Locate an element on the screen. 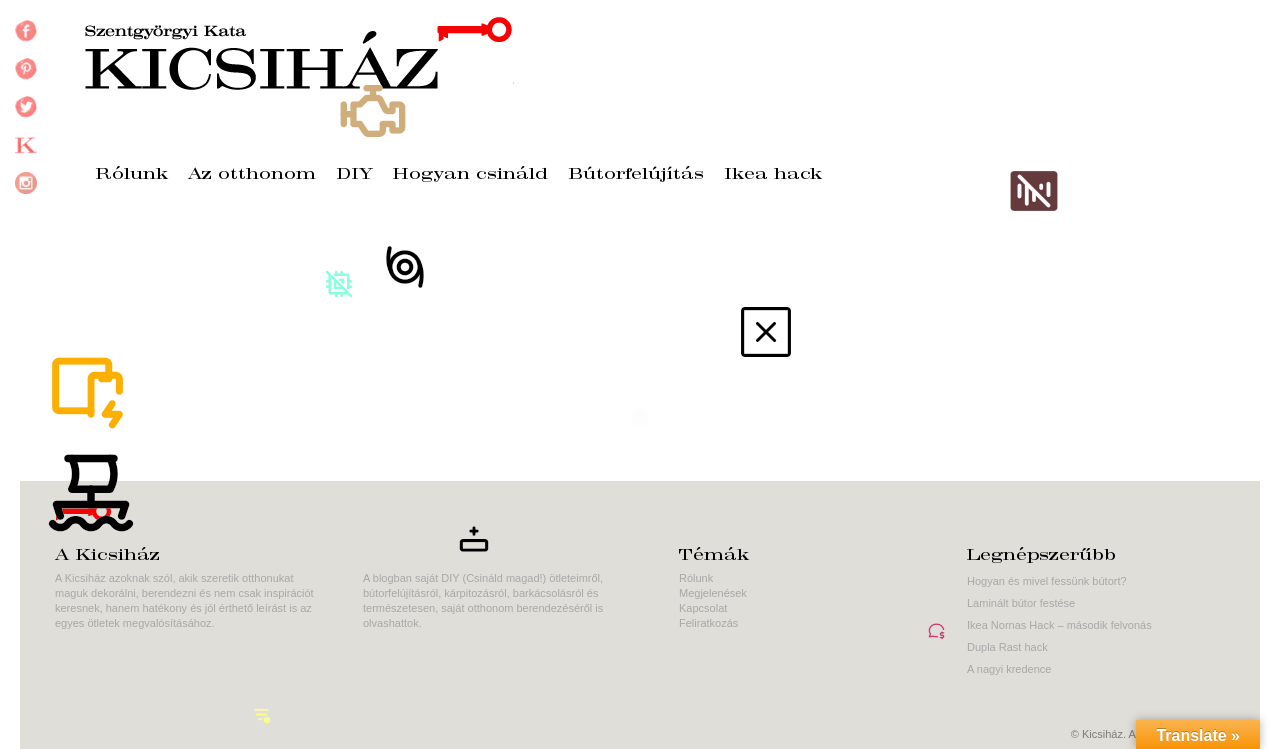 Image resolution: width=1280 pixels, height=749 pixels. close or dismiss a dialog box is located at coordinates (766, 332).